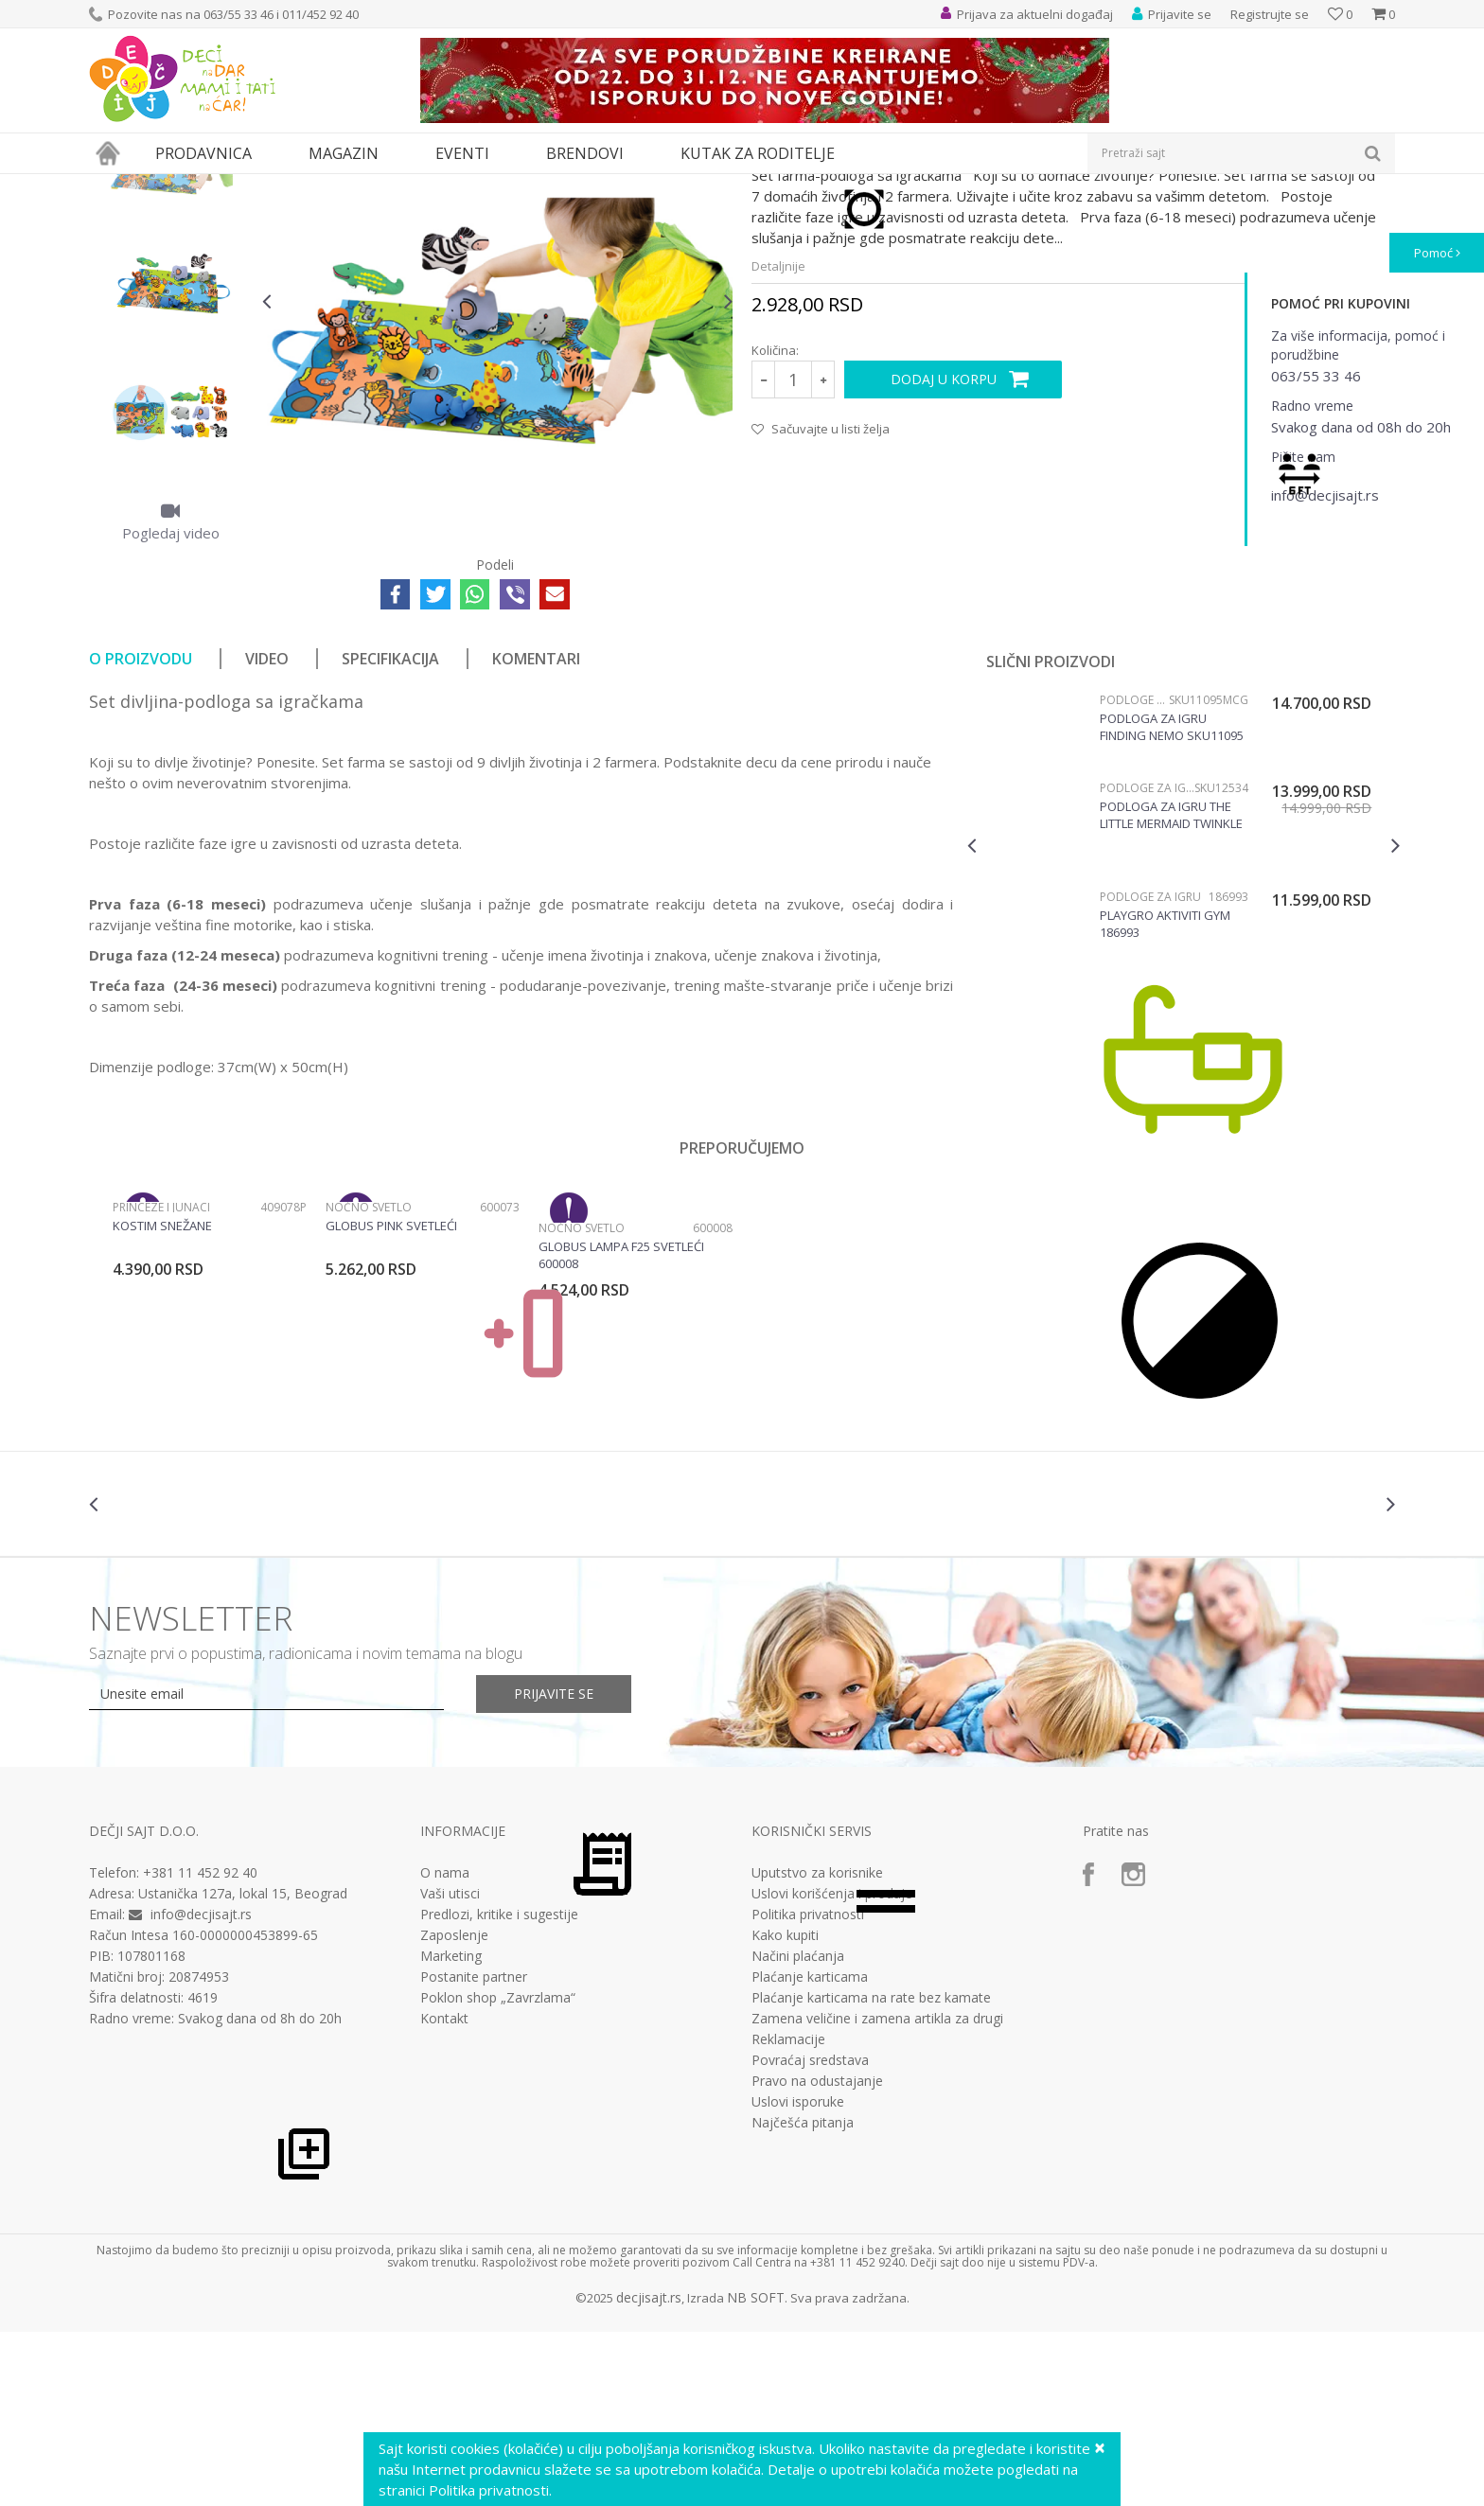  What do you see at coordinates (886, 1901) in the screenshot?
I see `drag to reorder items in a list` at bounding box center [886, 1901].